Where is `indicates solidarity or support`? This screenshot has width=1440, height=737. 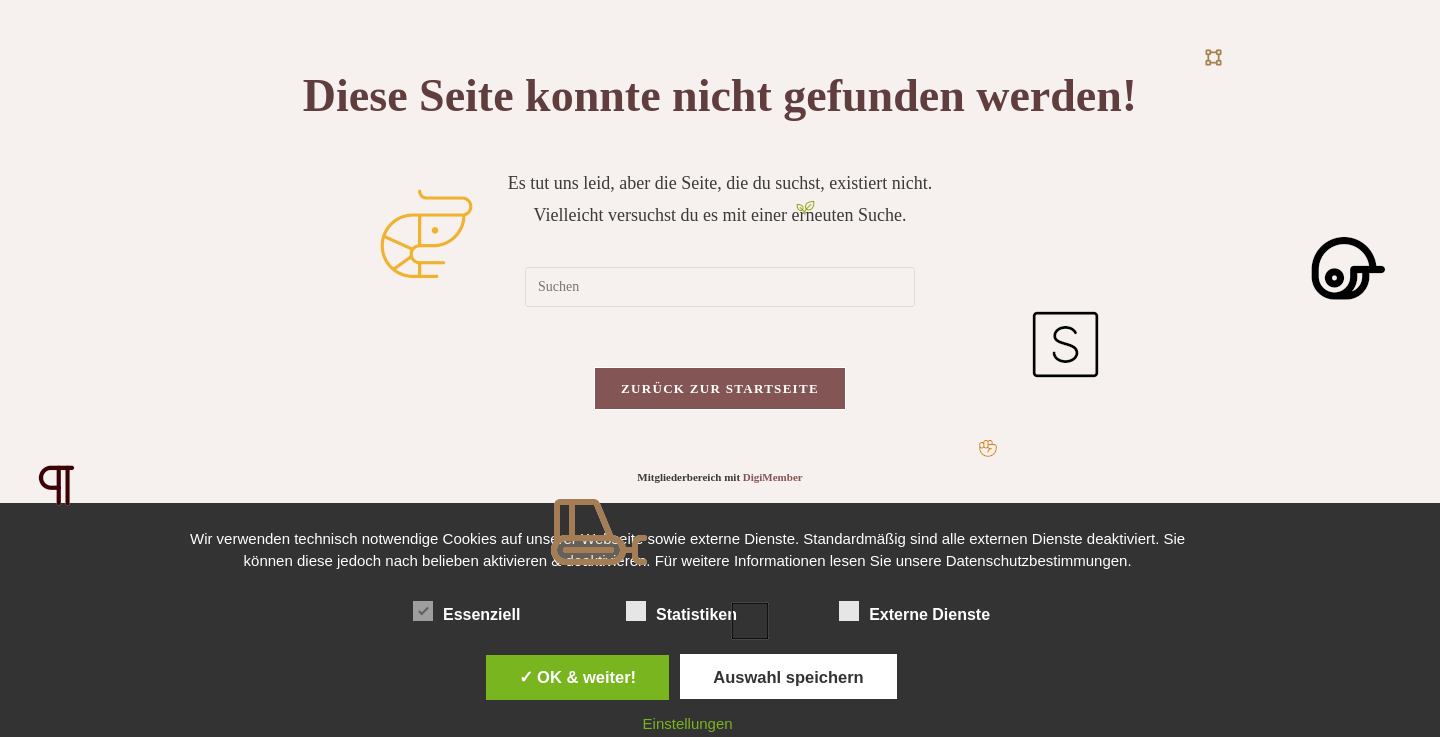
indicates solidarity or support is located at coordinates (988, 448).